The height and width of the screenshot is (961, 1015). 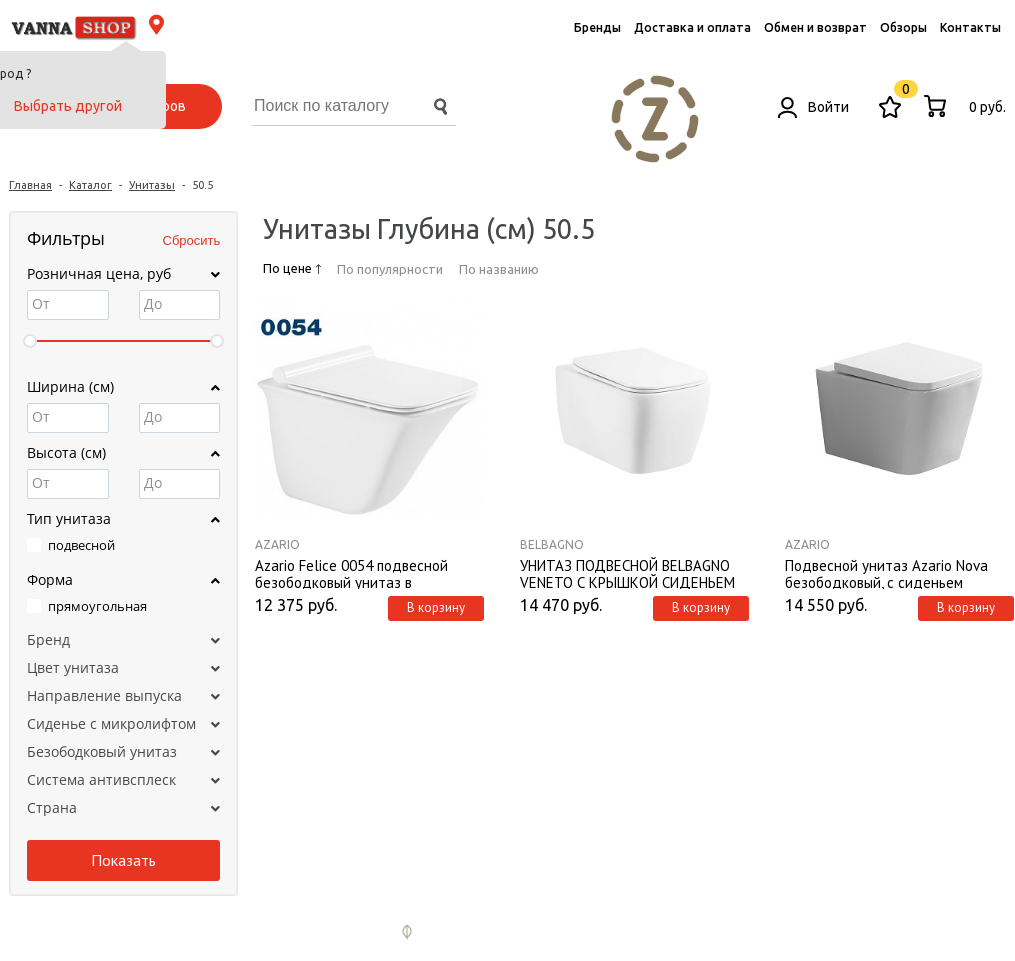 I want to click on indicates a loading or processing state for sleep mode, so click(x=655, y=119).